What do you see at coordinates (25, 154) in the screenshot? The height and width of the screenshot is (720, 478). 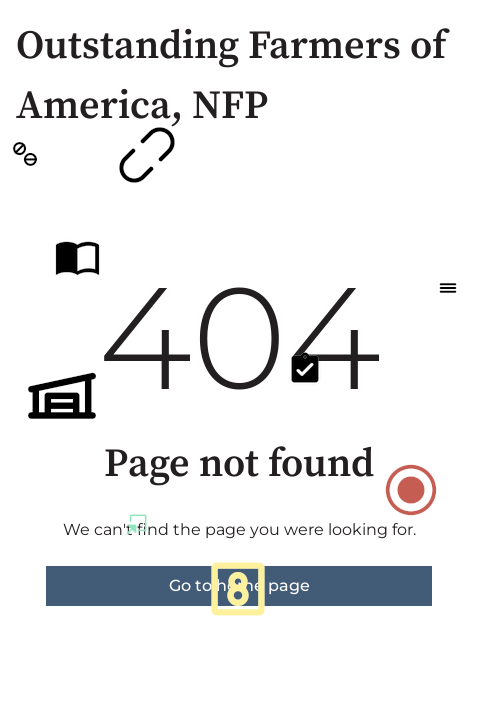 I see `view medication or prescription information` at bounding box center [25, 154].